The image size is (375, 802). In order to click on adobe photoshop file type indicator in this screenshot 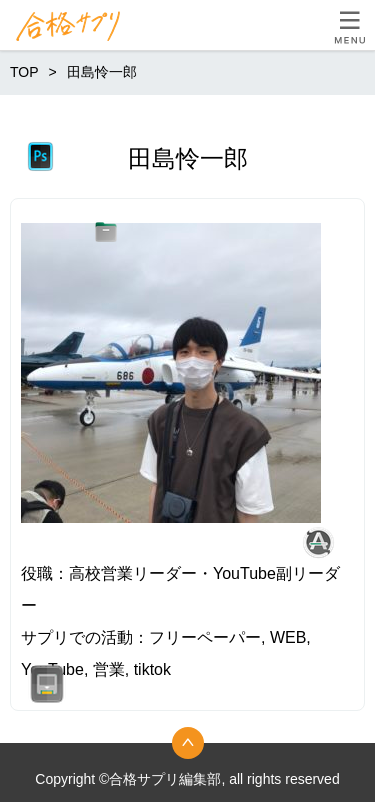, I will do `click(40, 156)`.